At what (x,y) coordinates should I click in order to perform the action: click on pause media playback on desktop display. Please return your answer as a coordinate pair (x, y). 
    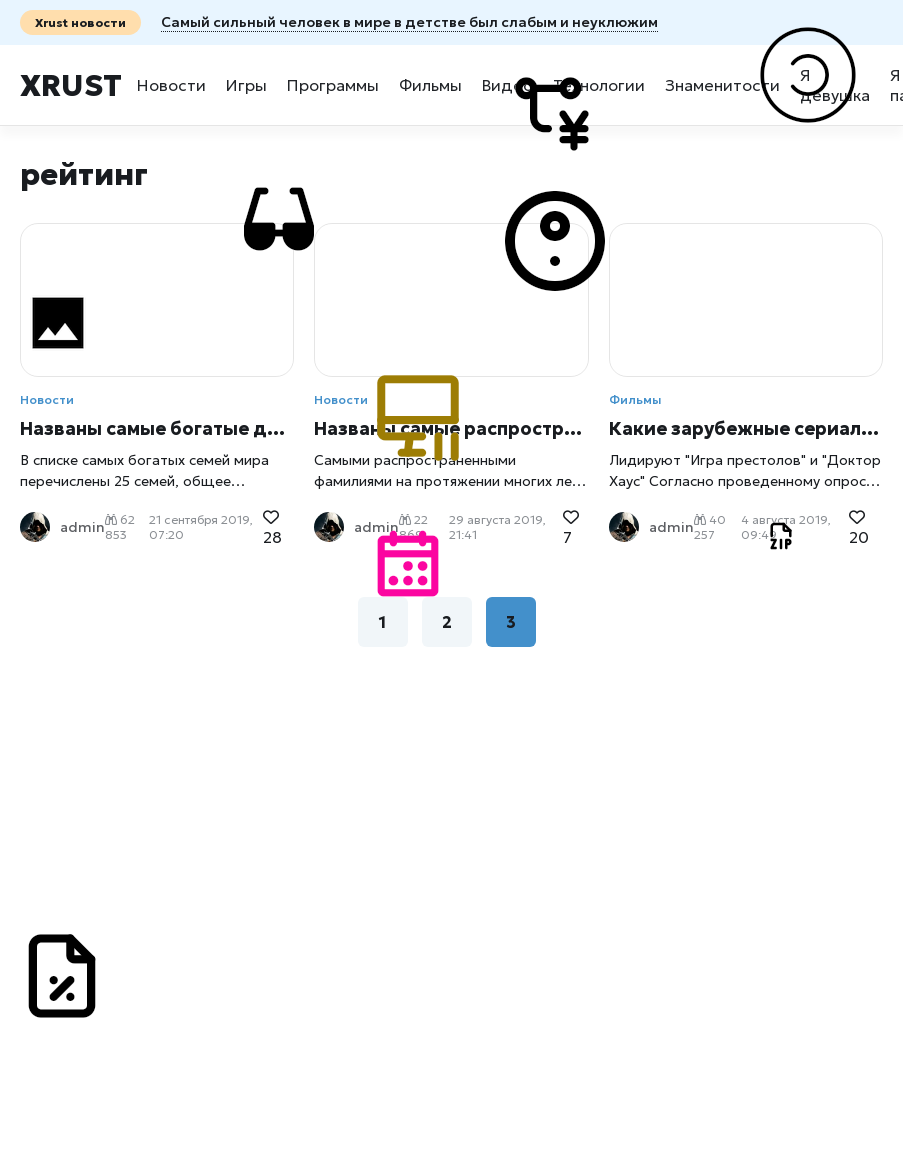
    Looking at the image, I should click on (418, 416).